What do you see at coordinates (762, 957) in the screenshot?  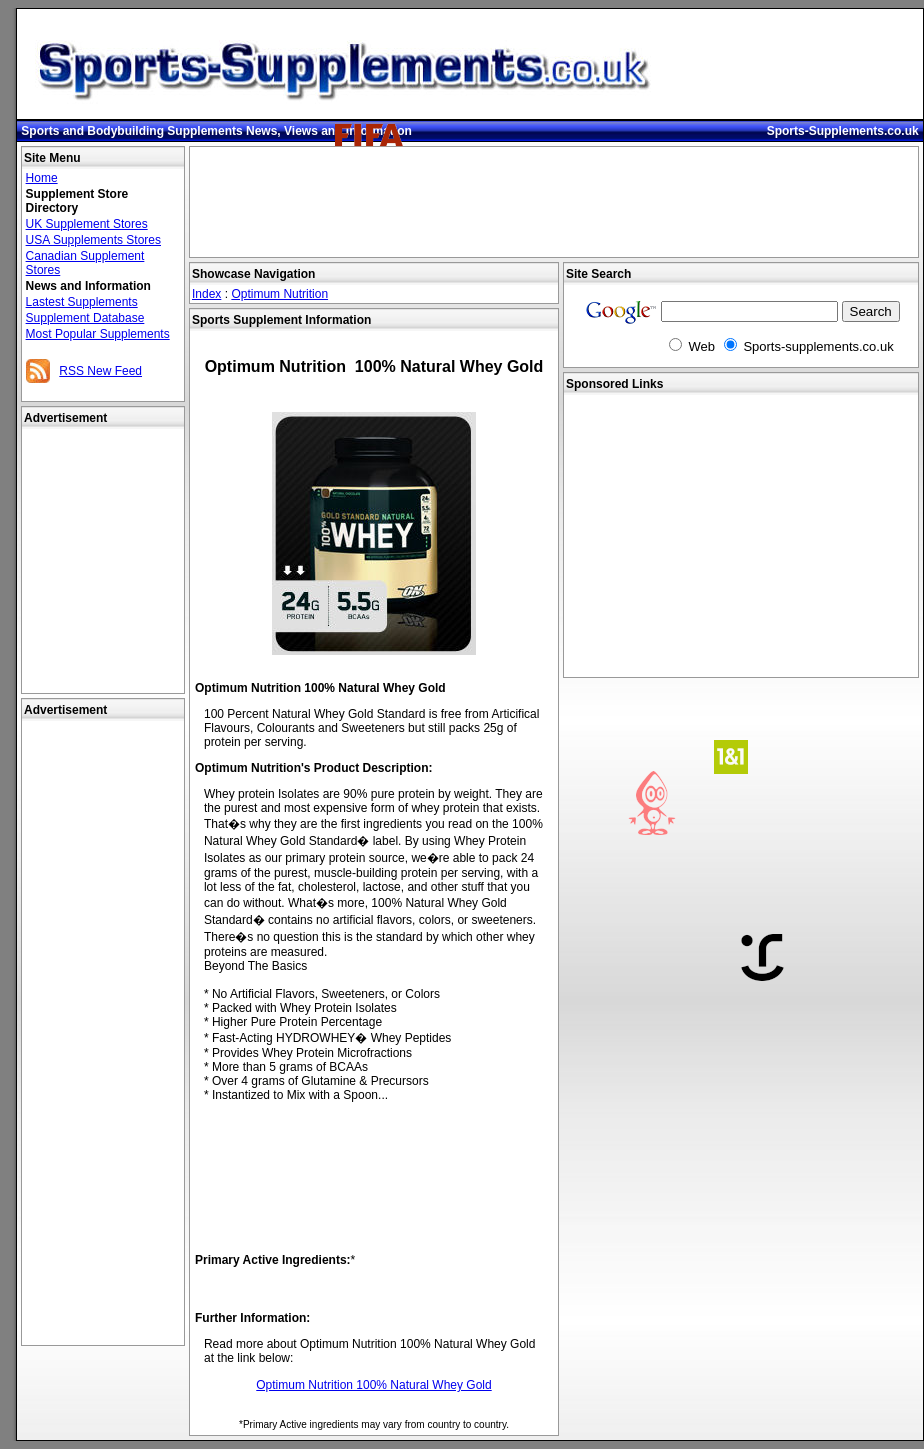 I see `rezgo booking platform logo` at bounding box center [762, 957].